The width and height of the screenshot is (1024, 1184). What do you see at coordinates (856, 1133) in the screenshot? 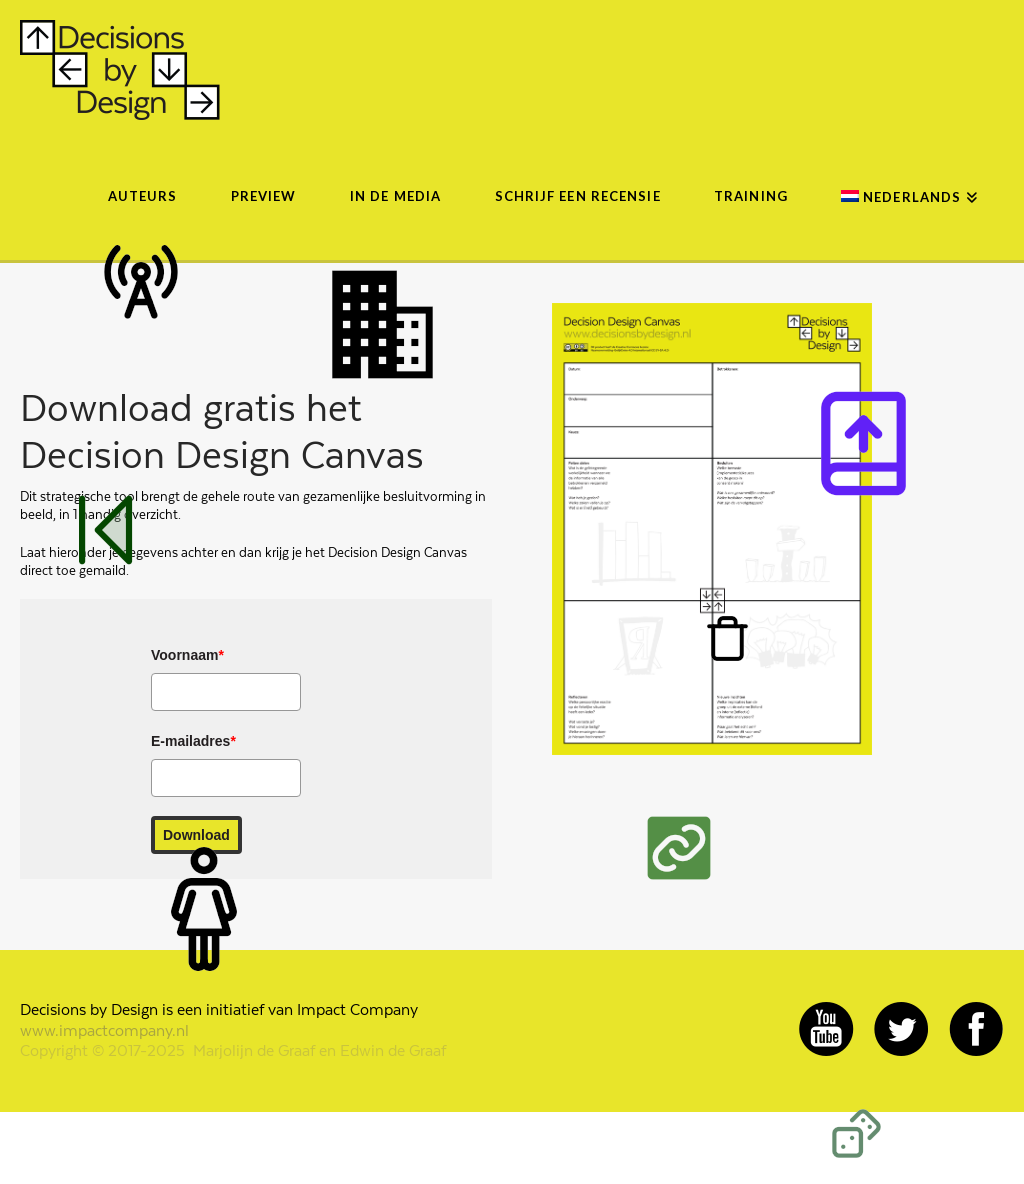
I see `randomize or shuffle content` at bounding box center [856, 1133].